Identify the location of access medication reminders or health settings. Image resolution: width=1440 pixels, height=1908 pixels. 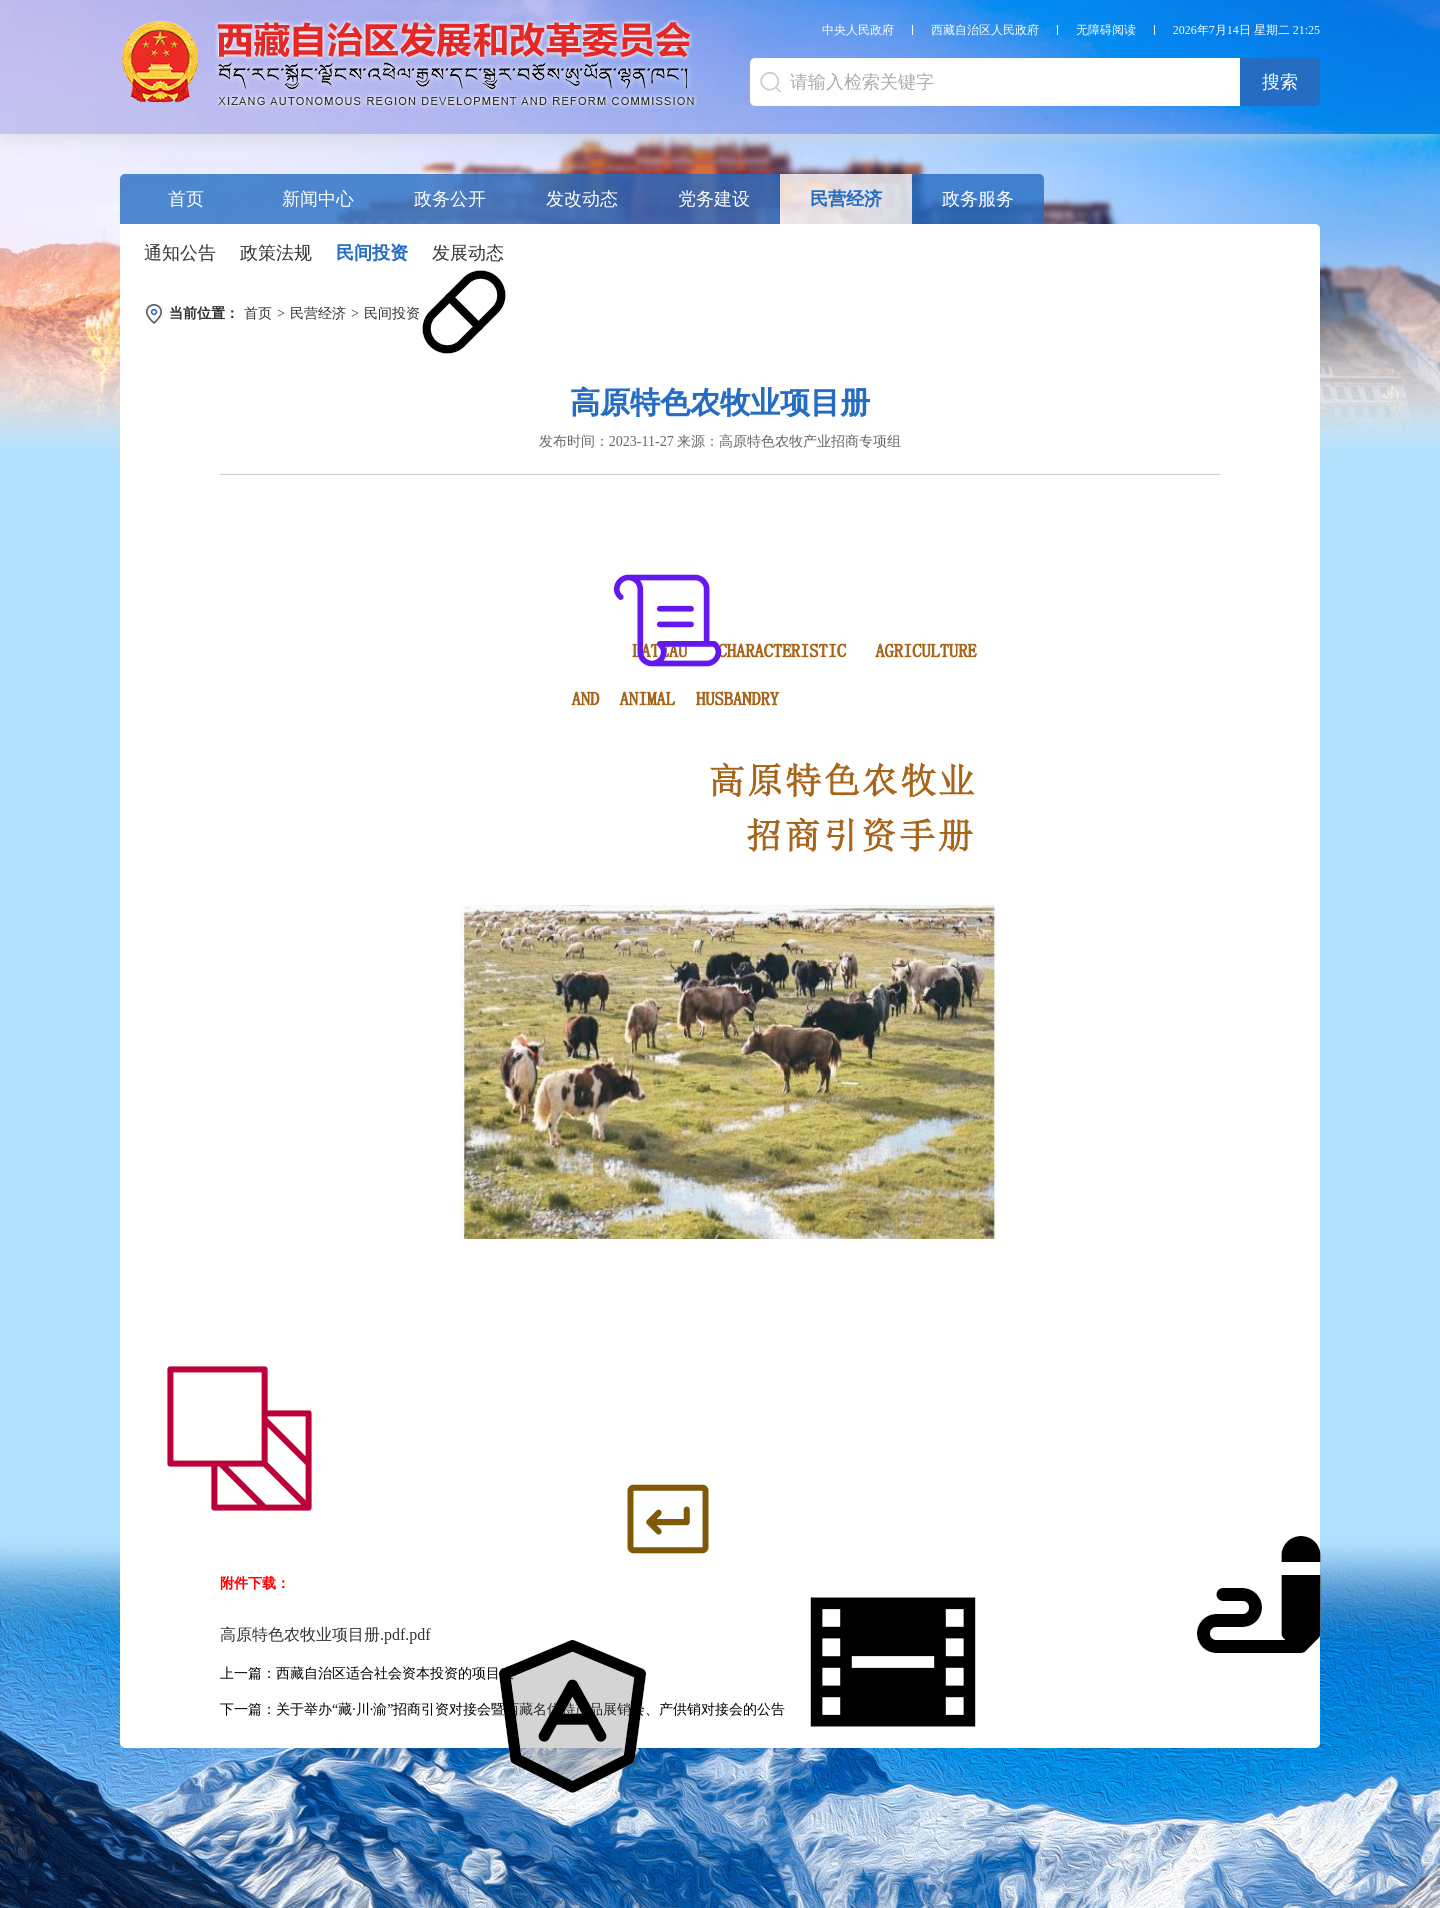
(464, 312).